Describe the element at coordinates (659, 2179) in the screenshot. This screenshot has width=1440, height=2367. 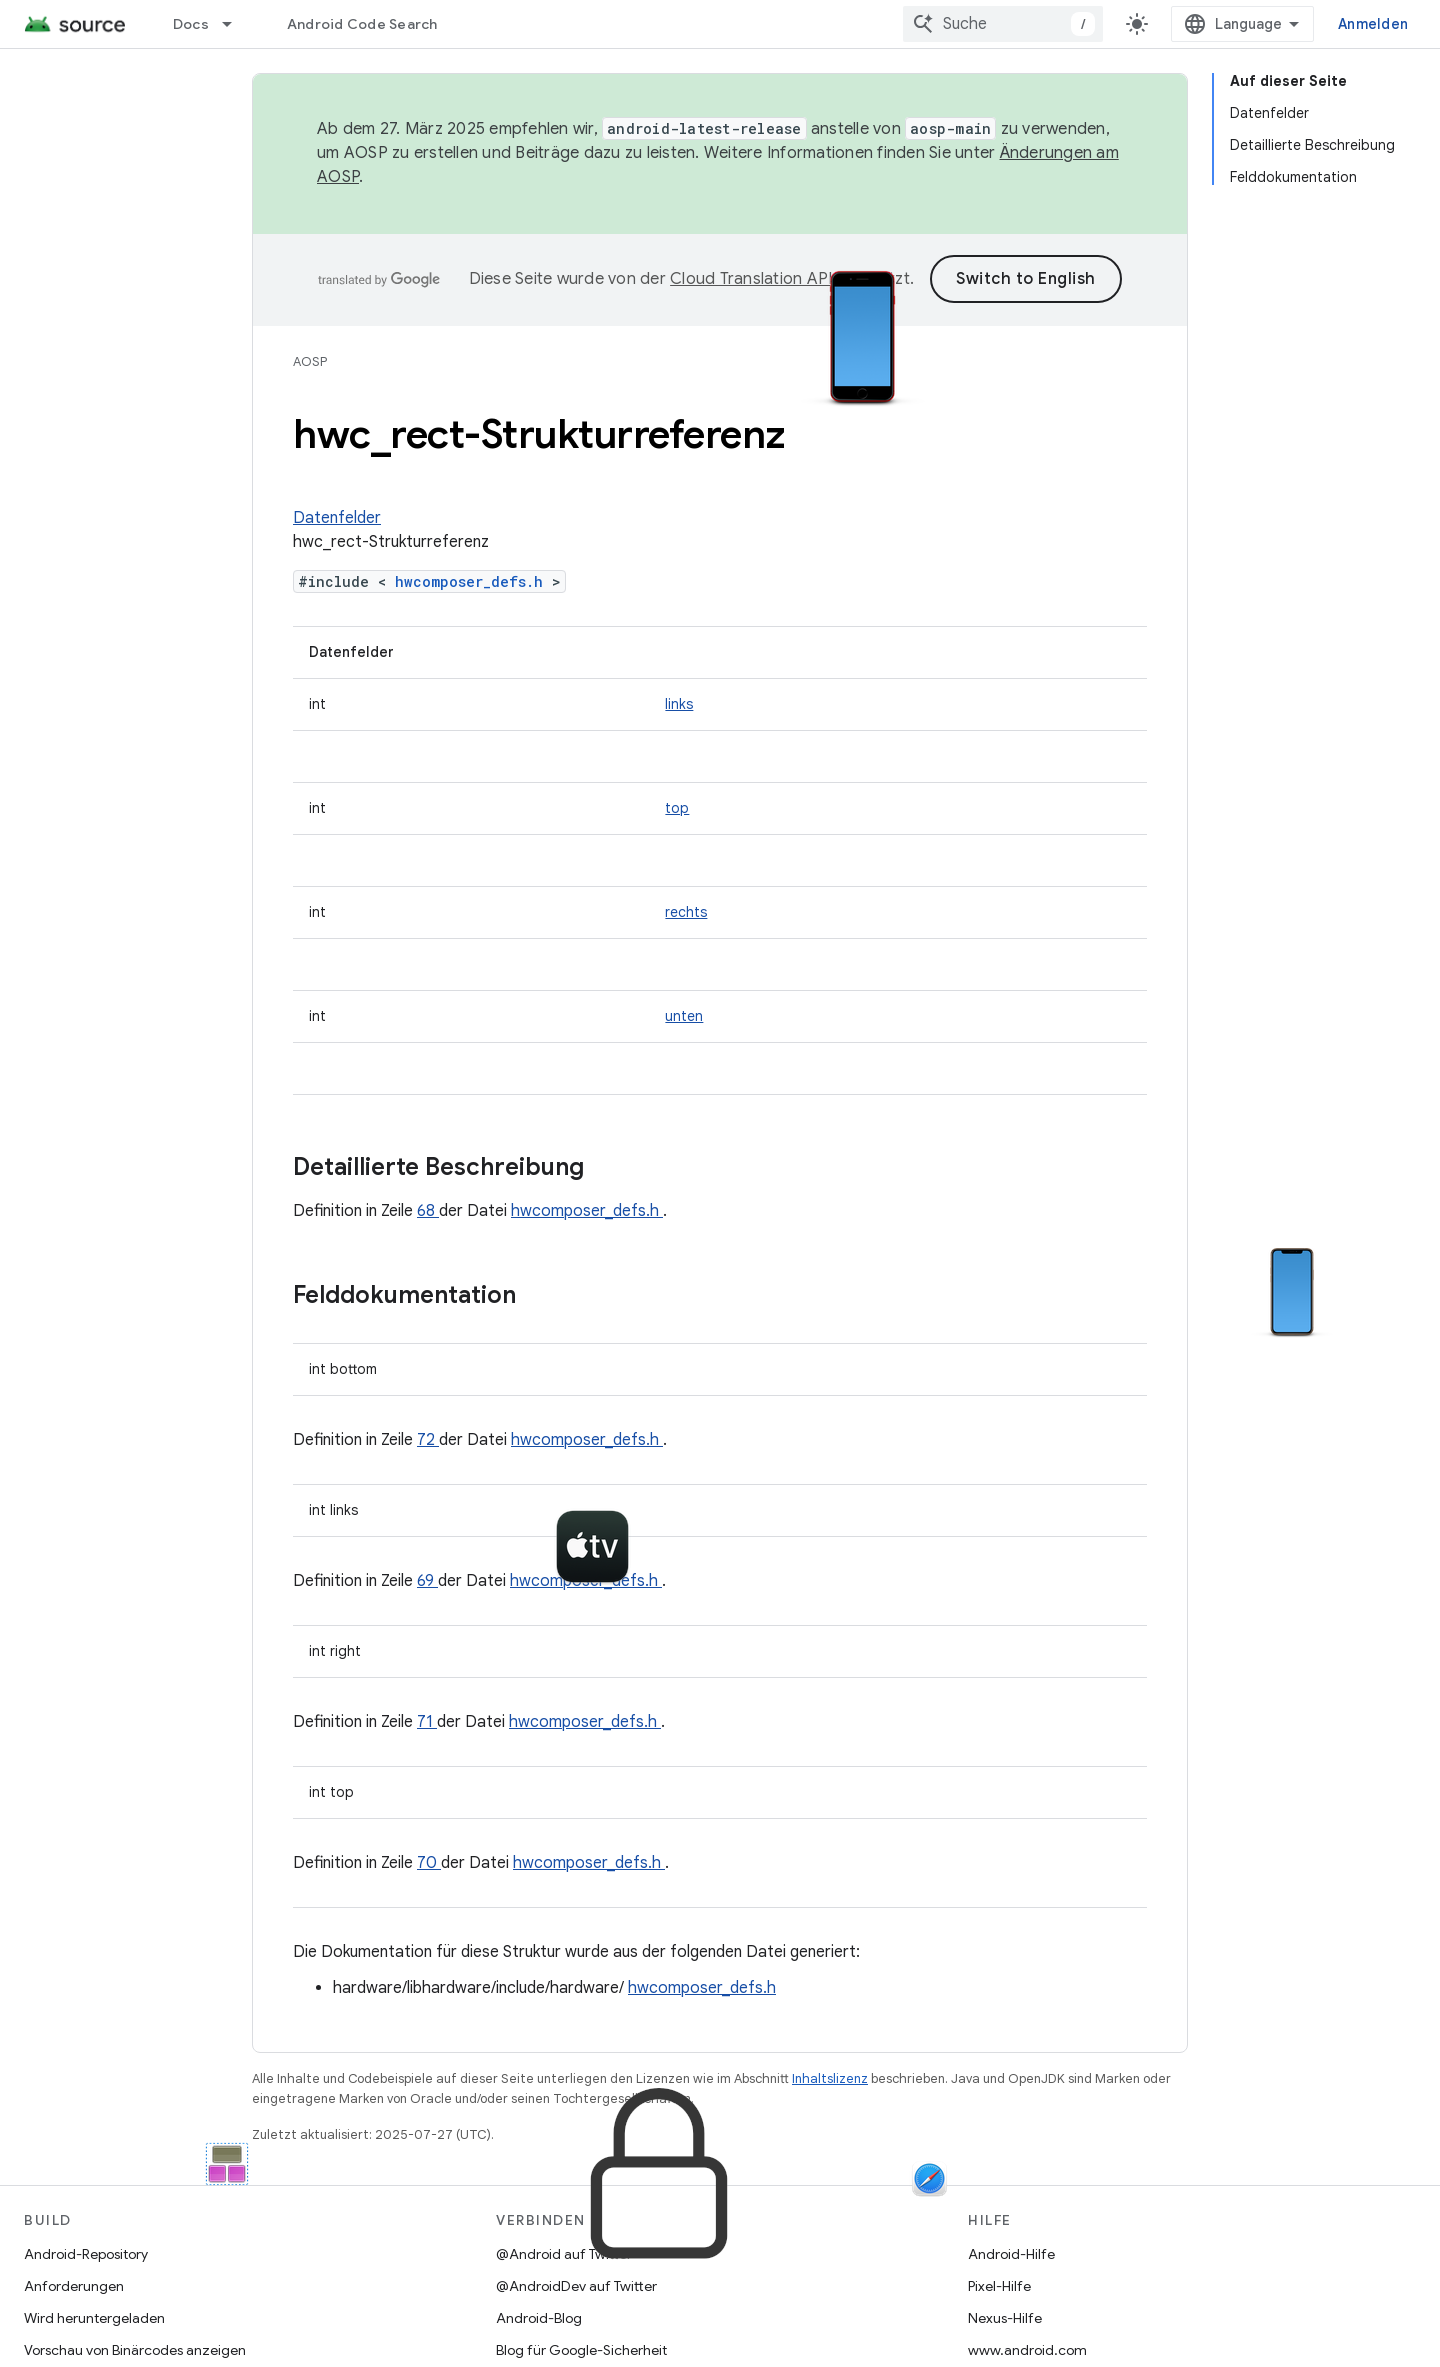
I see `access screen lock settings` at that location.